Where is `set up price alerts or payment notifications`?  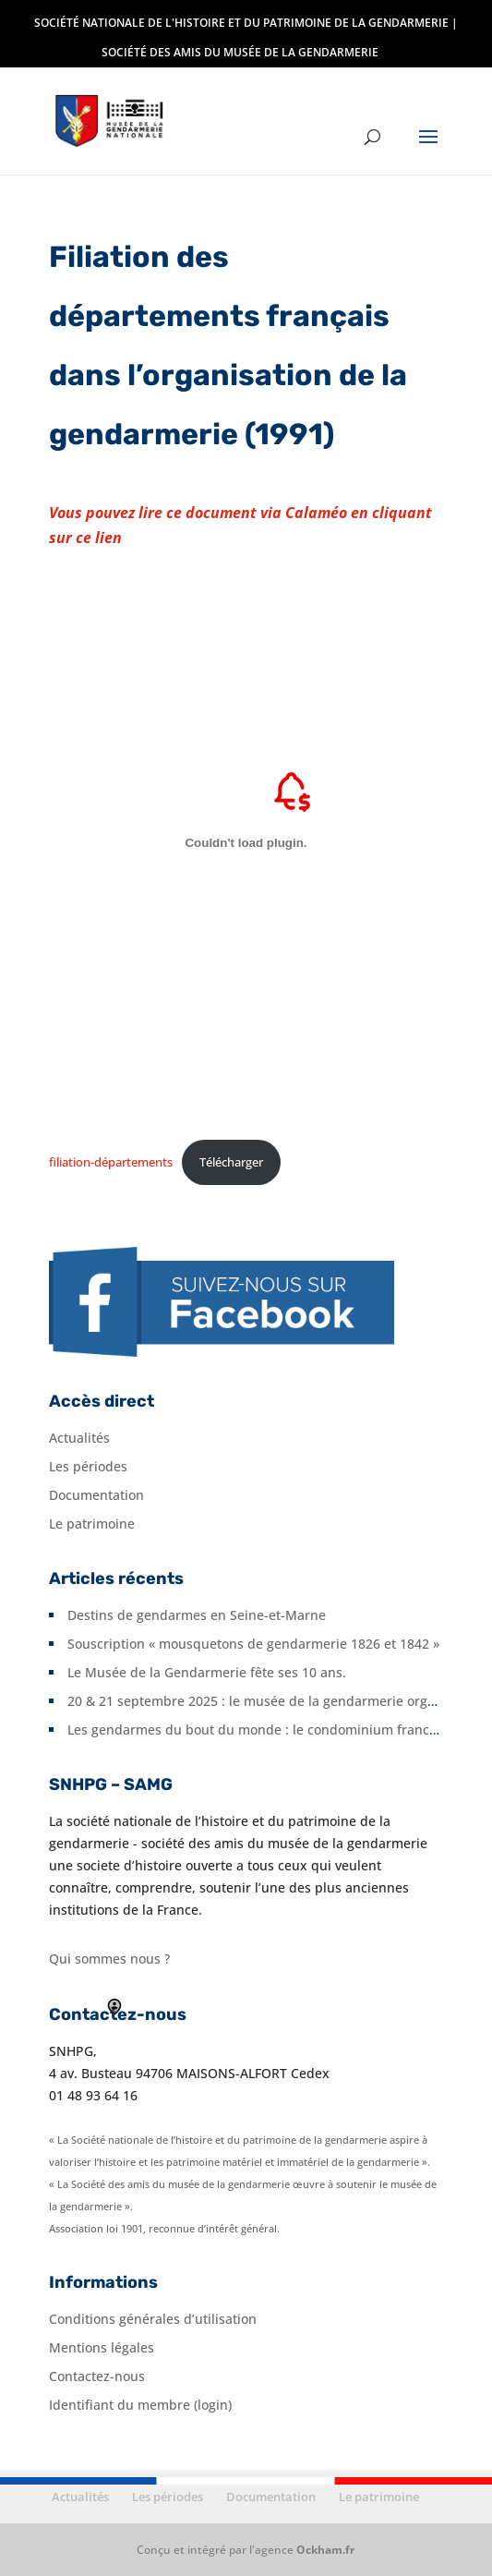 set up price alerts or payment notifications is located at coordinates (291, 791).